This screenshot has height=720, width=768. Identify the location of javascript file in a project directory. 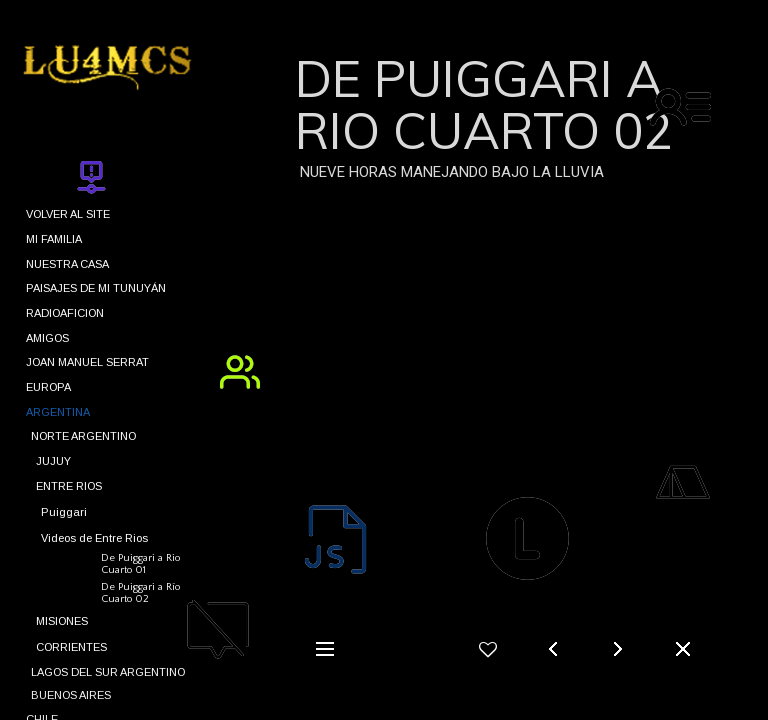
(337, 539).